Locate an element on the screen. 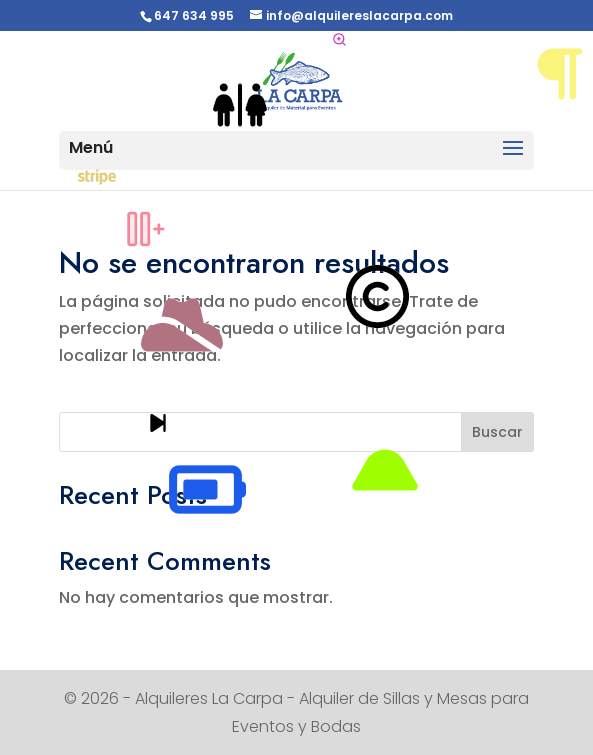 The height and width of the screenshot is (755, 593). skip to the next track is located at coordinates (158, 423).